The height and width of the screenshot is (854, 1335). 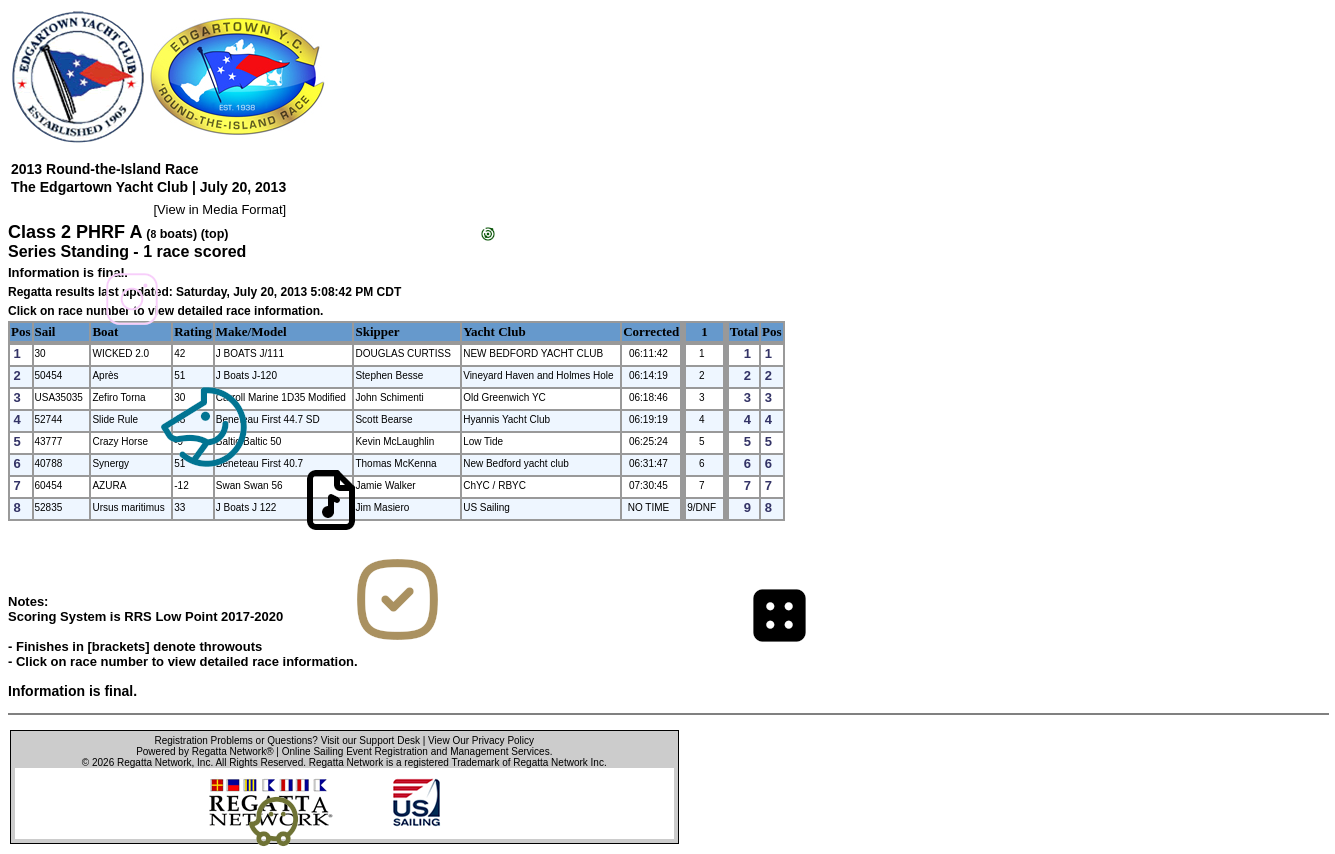 I want to click on roll or randomize with a value of four, so click(x=779, y=615).